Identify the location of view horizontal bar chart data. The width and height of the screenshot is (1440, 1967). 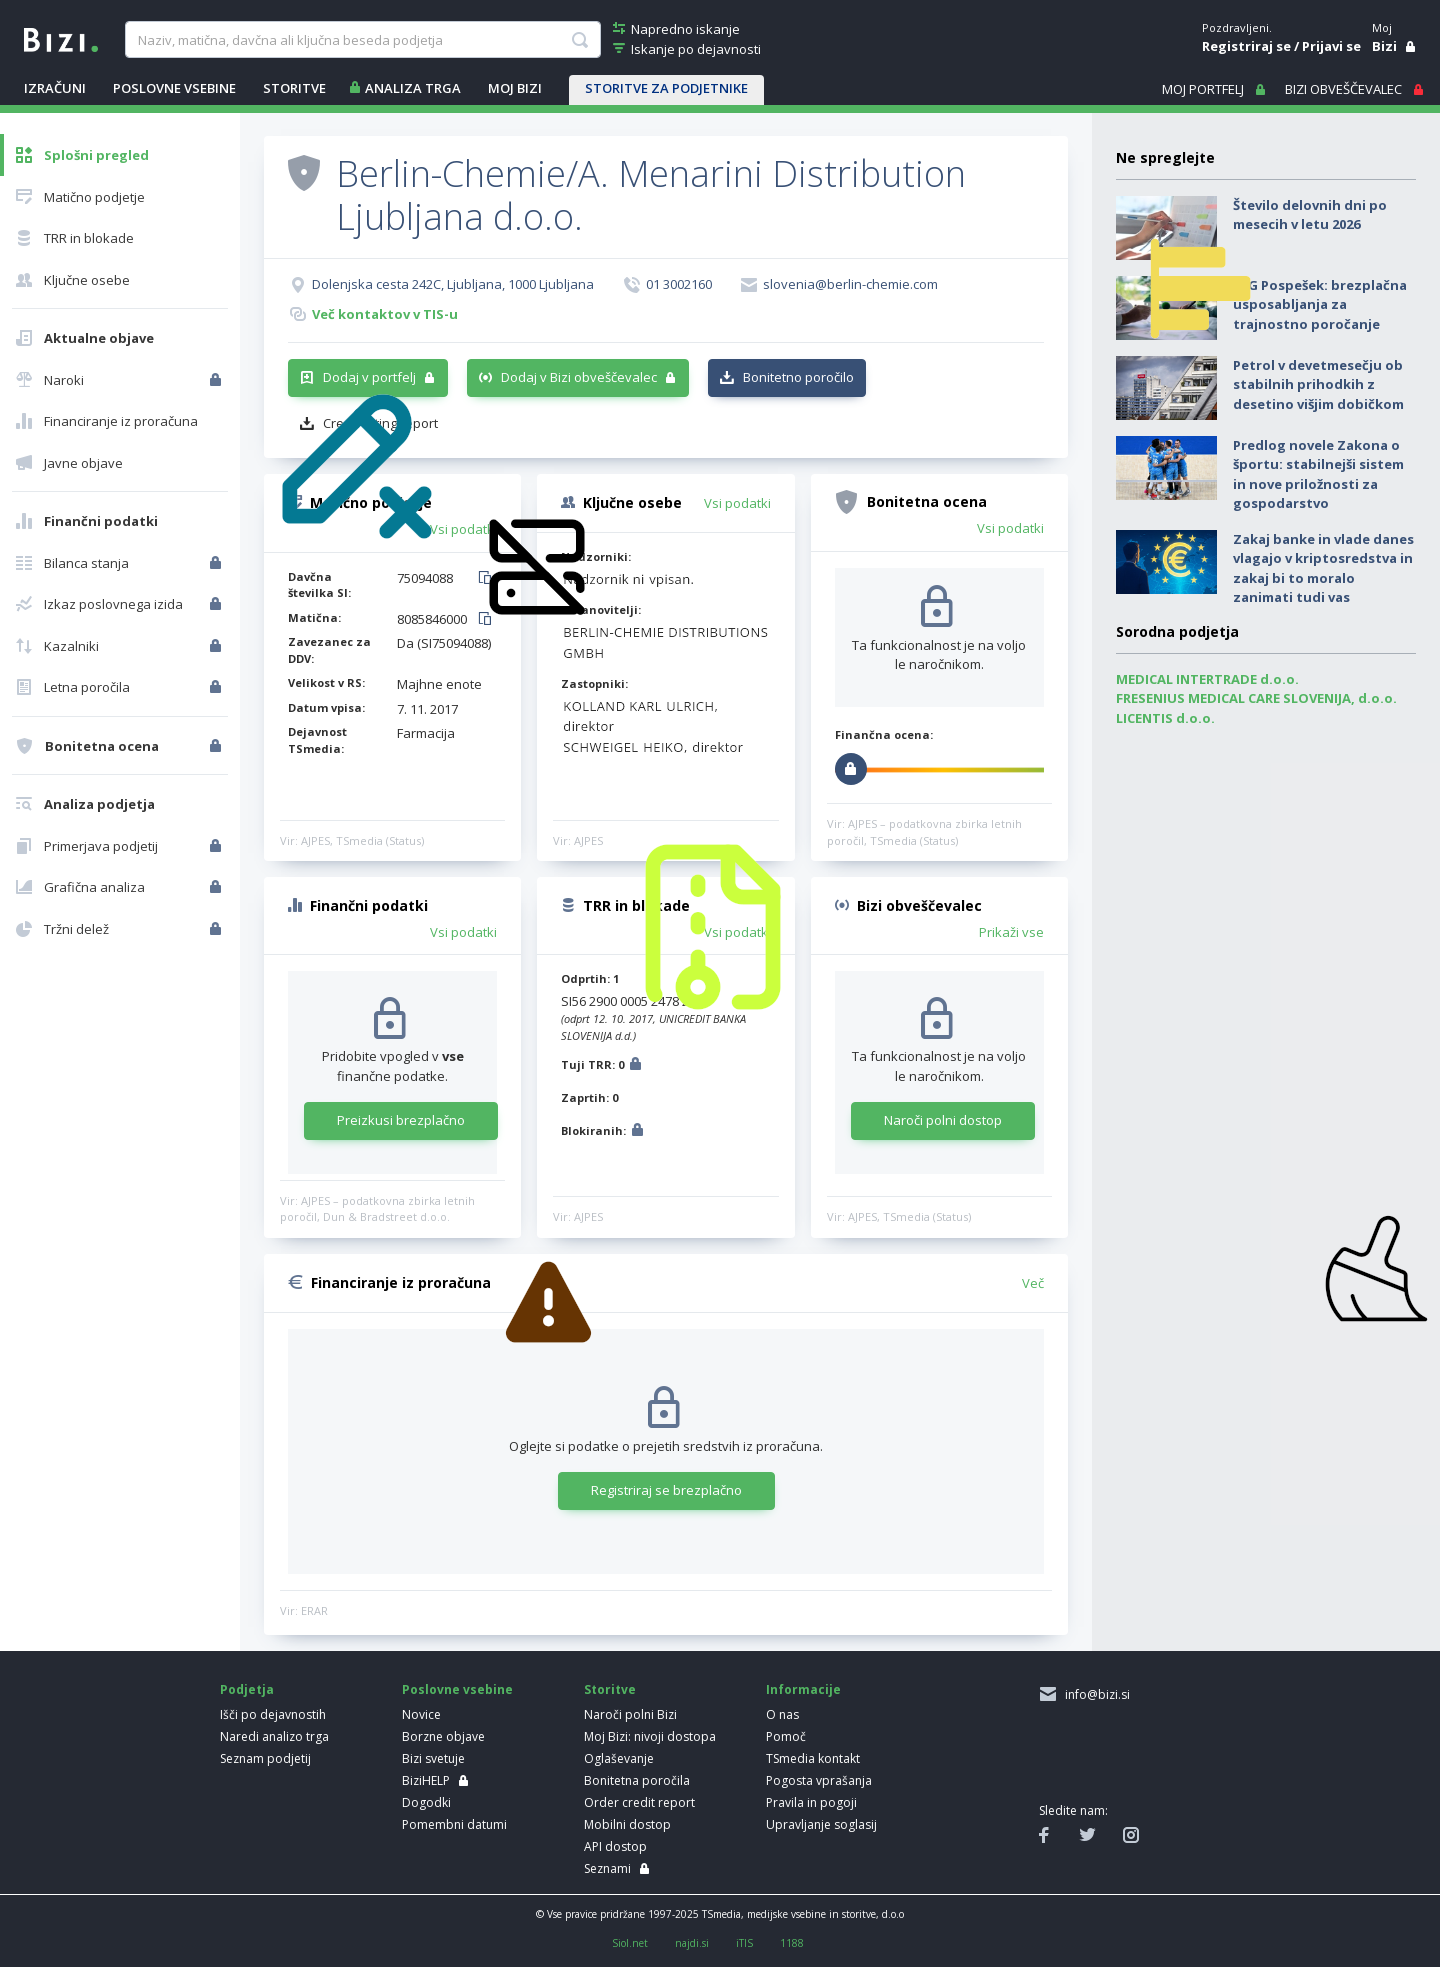
(1196, 288).